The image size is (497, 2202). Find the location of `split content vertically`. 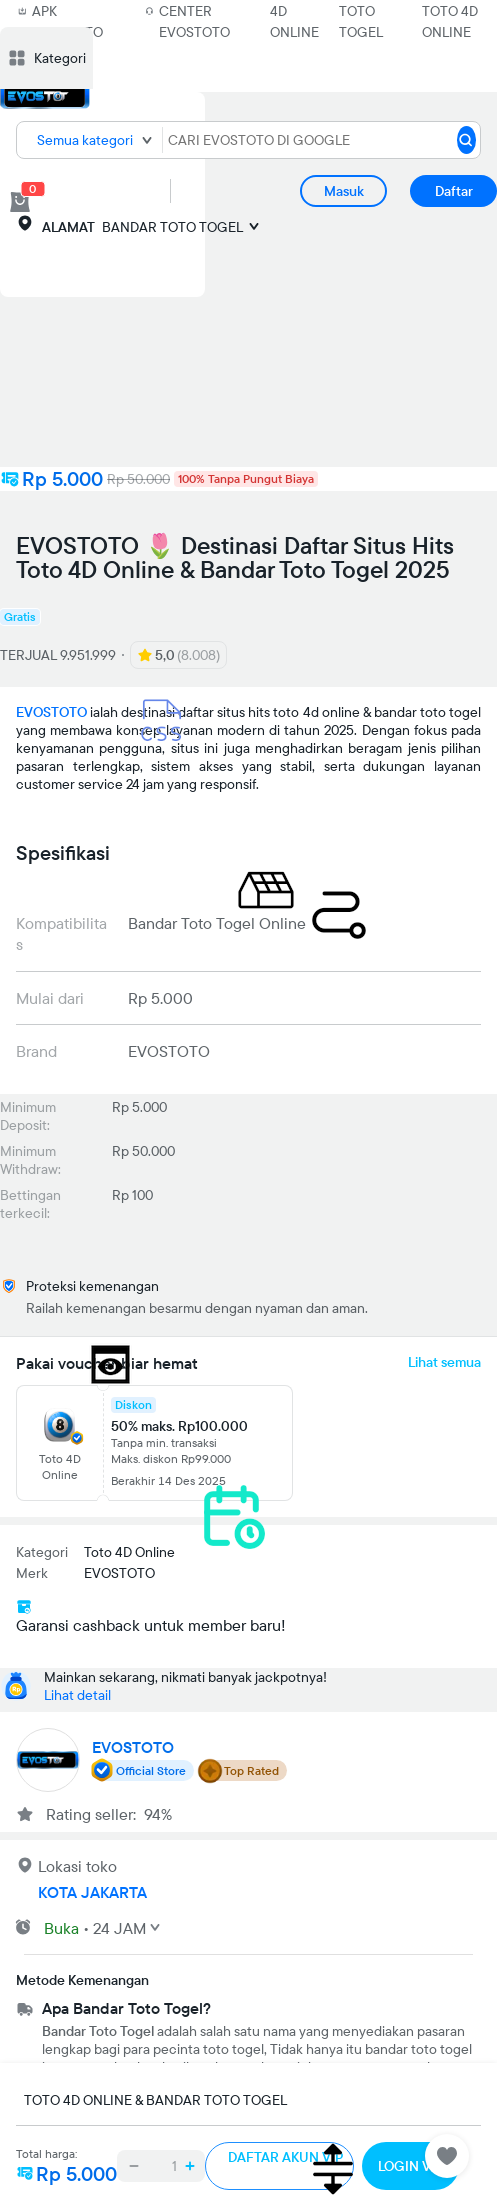

split content vertically is located at coordinates (333, 2169).